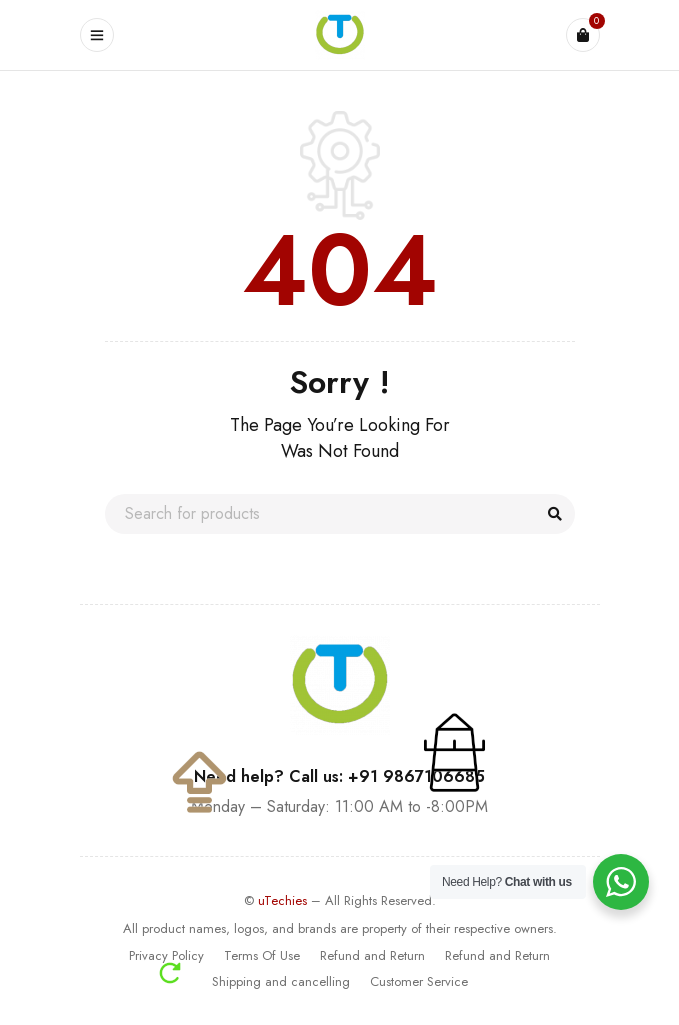  Describe the element at coordinates (199, 781) in the screenshot. I see `upload multiple files or items` at that location.